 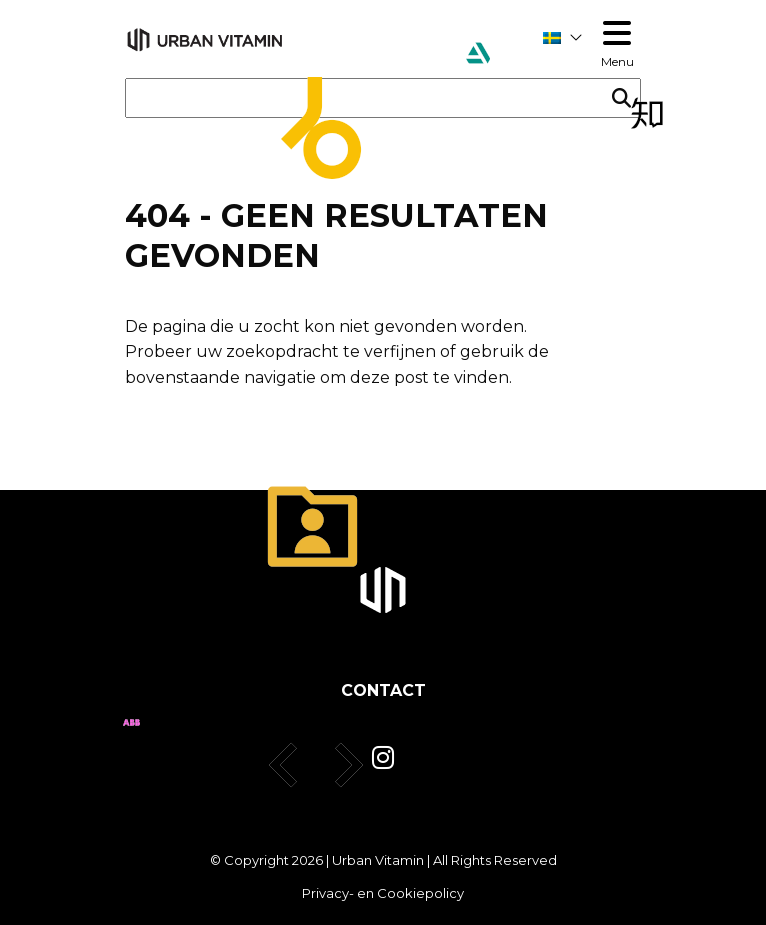 What do you see at coordinates (647, 113) in the screenshot?
I see `open zhihu app` at bounding box center [647, 113].